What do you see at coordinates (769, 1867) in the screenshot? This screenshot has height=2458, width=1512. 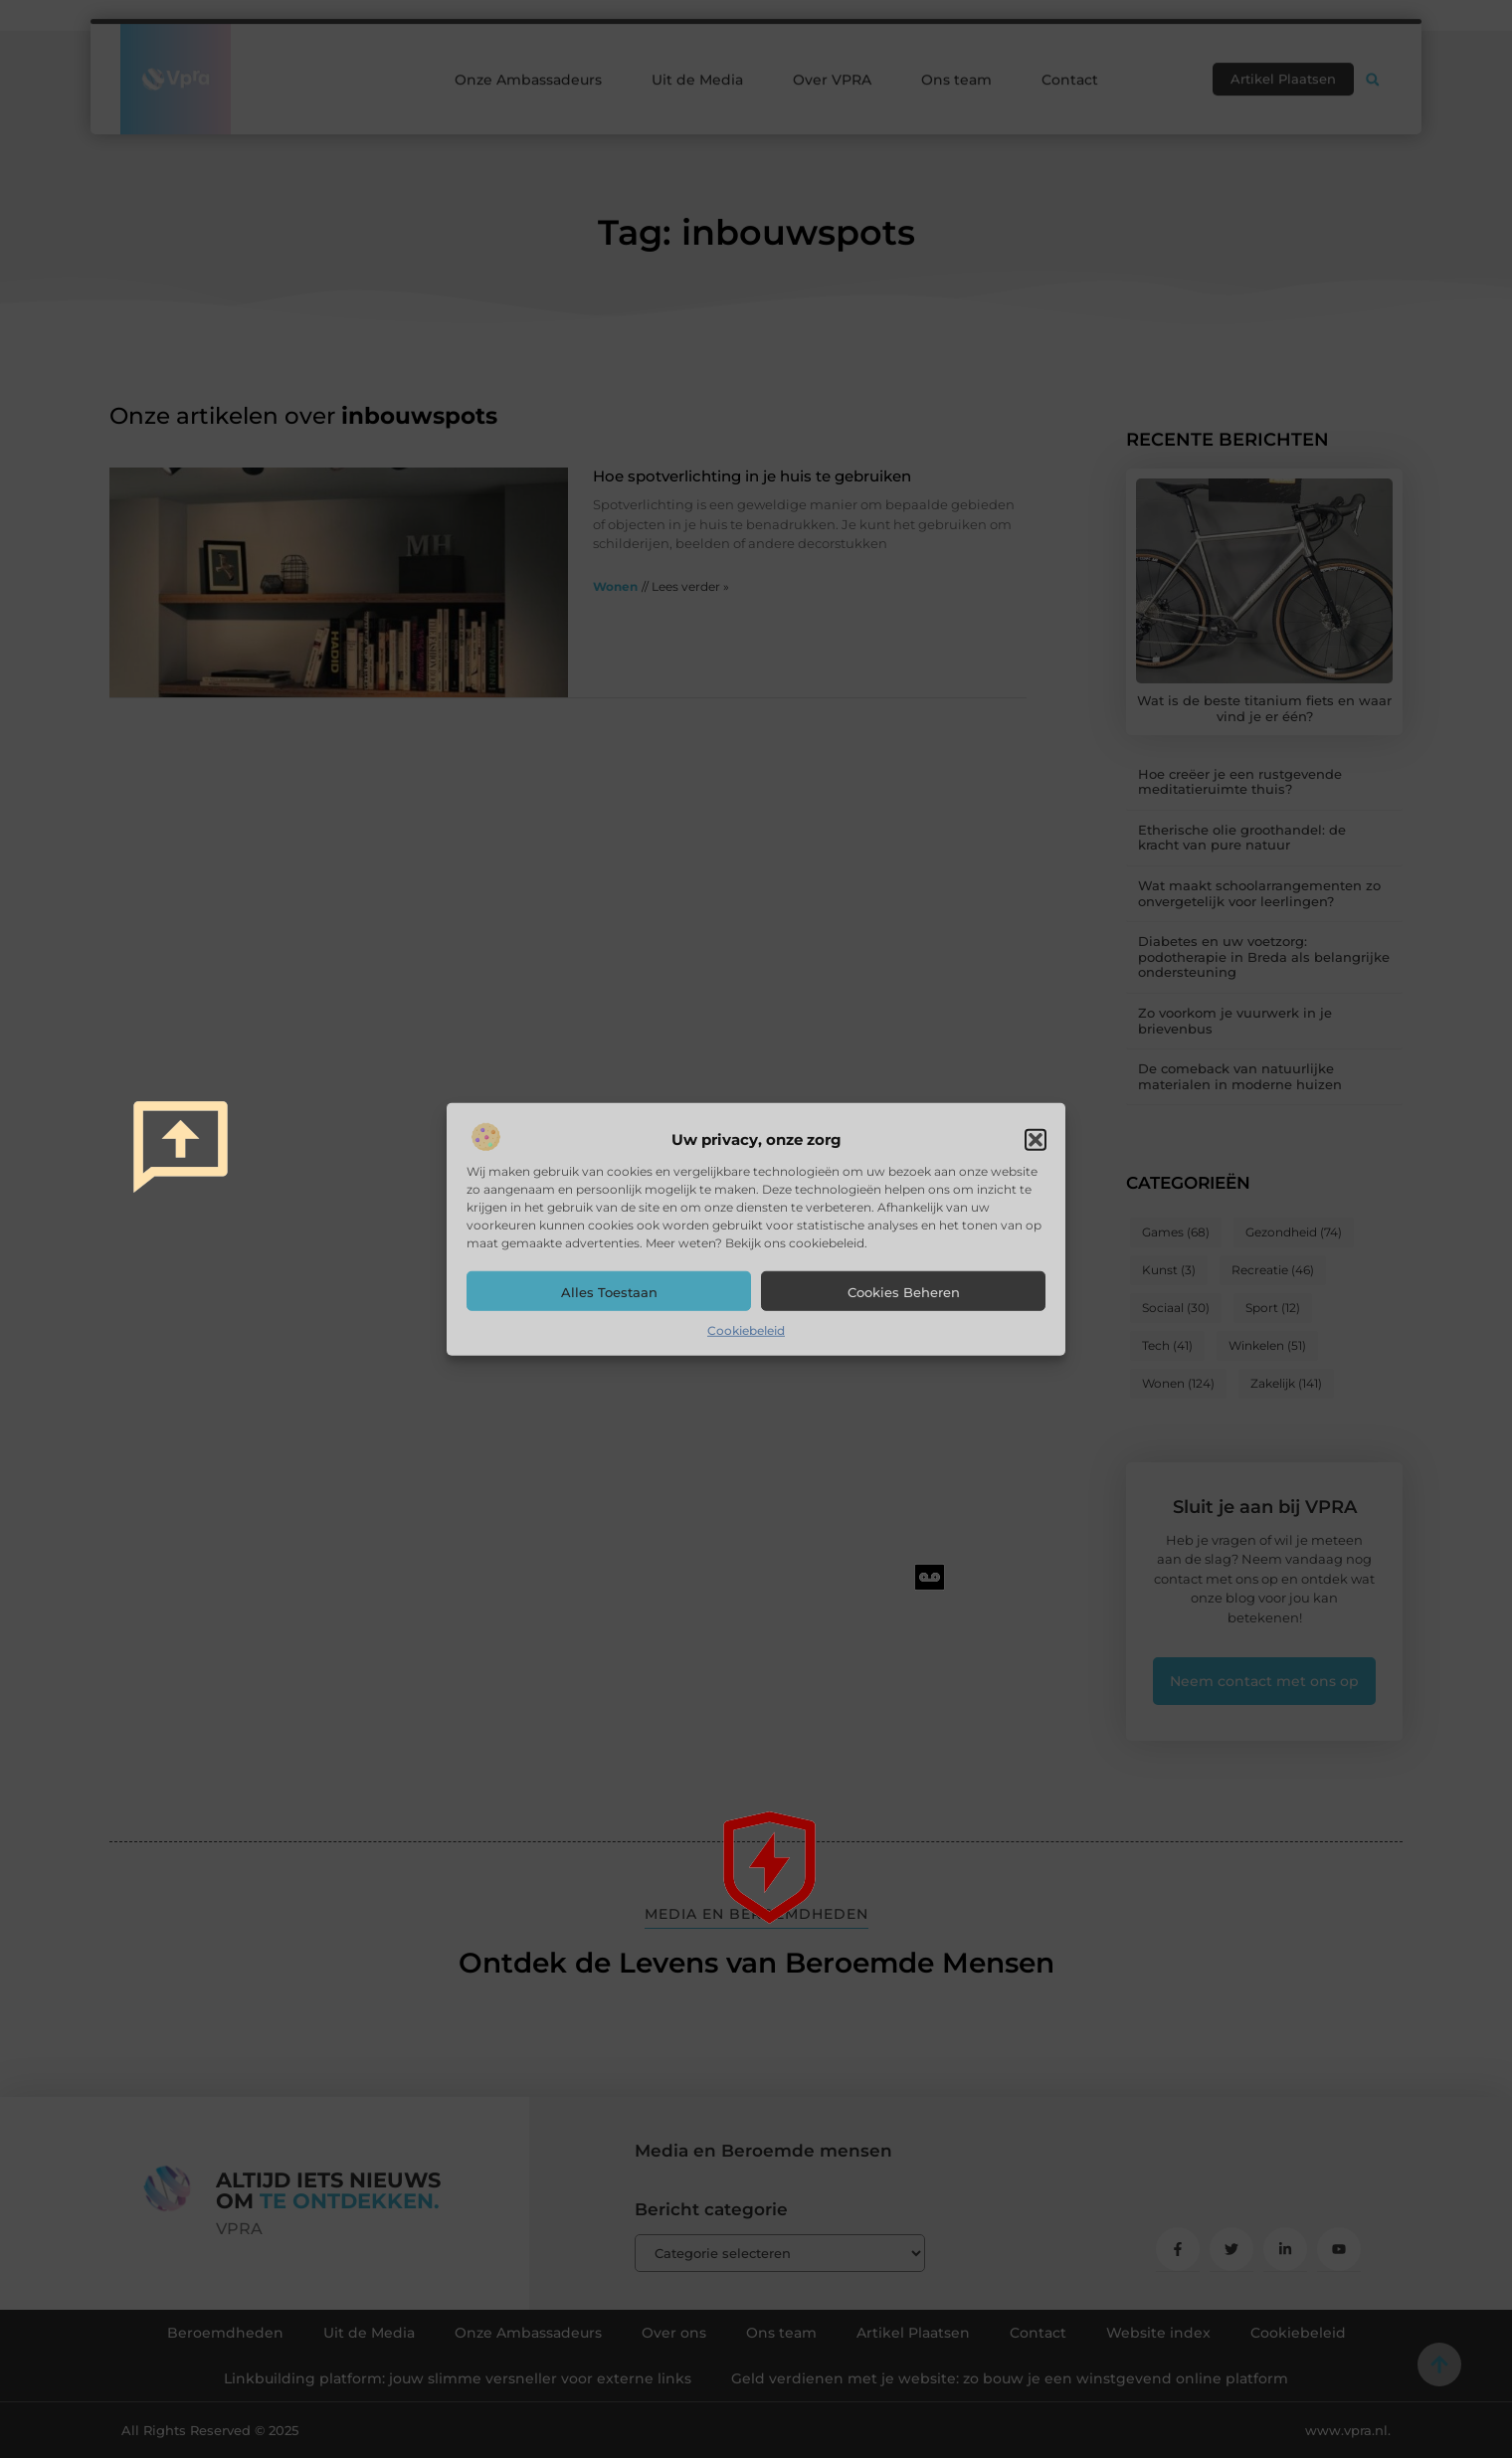 I see `enable fast security scan` at bounding box center [769, 1867].